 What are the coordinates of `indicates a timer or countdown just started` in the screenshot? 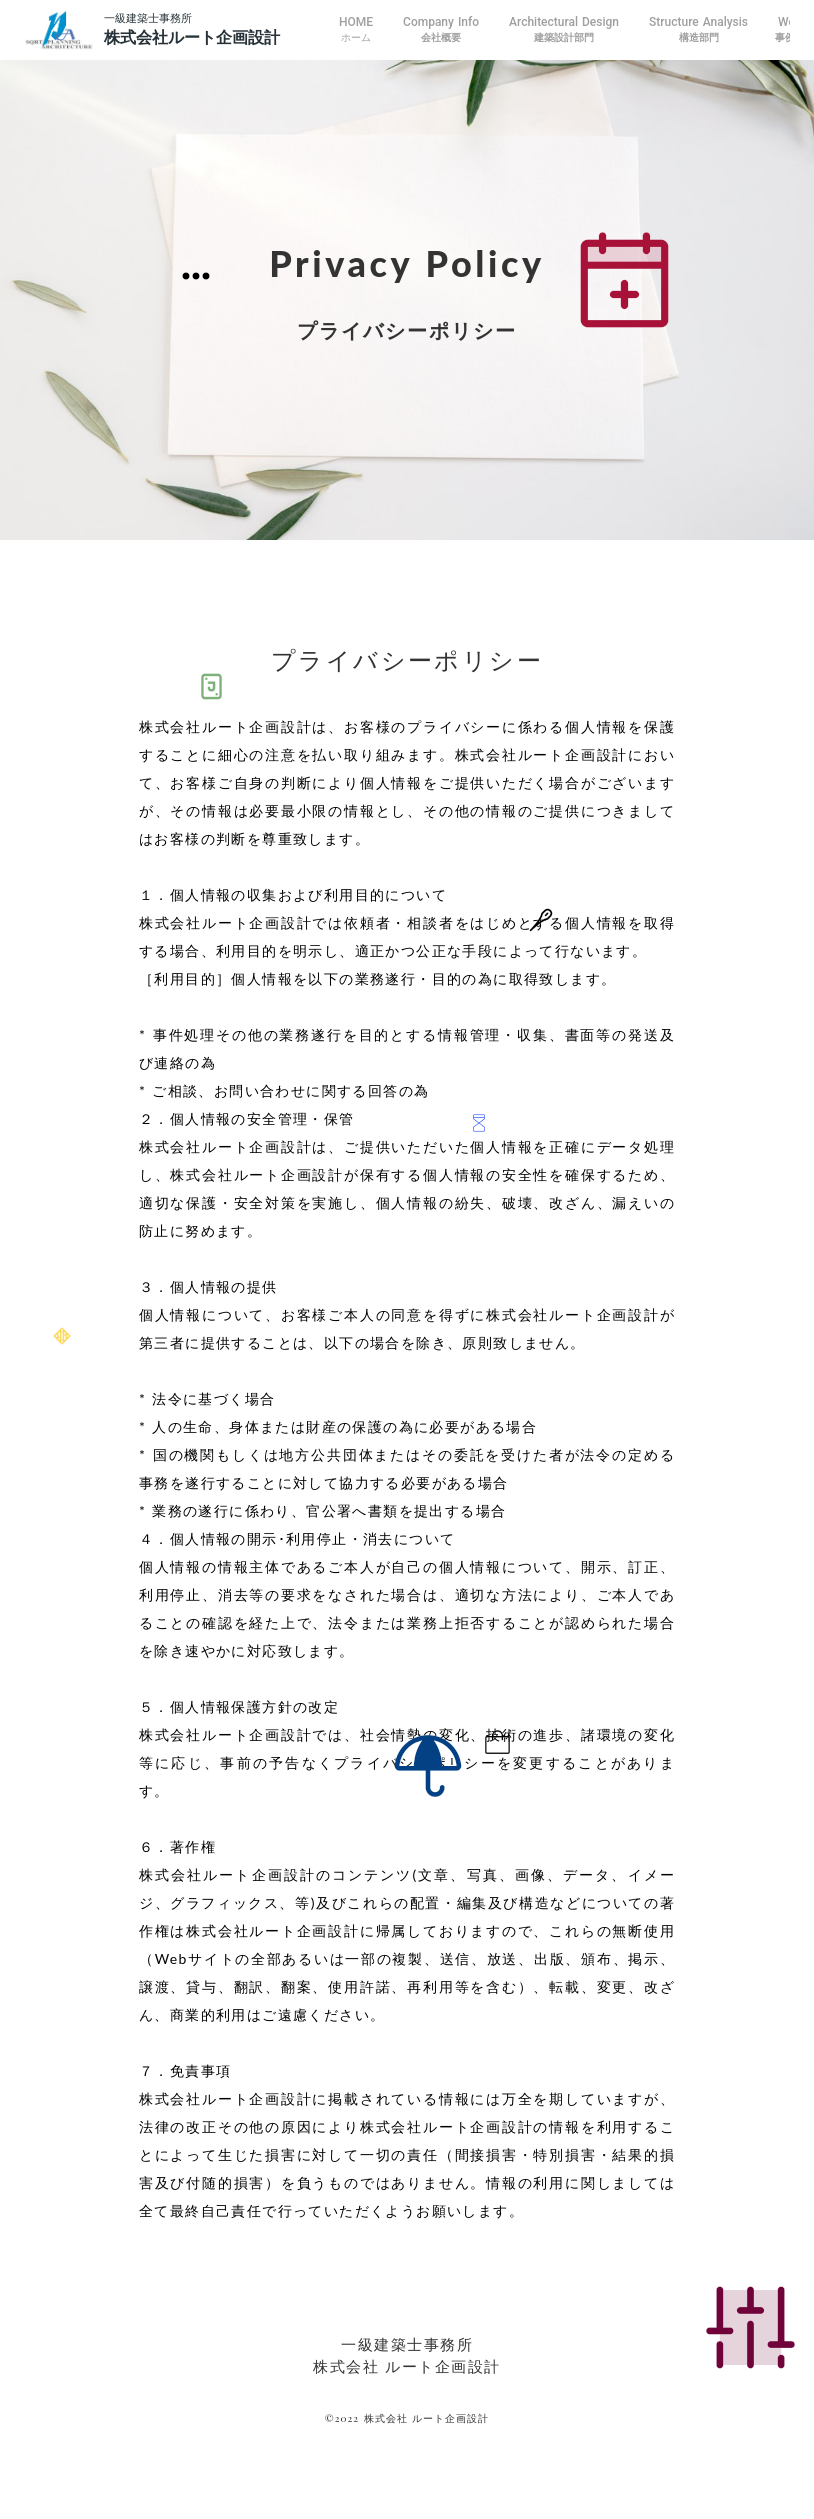 It's located at (479, 1123).